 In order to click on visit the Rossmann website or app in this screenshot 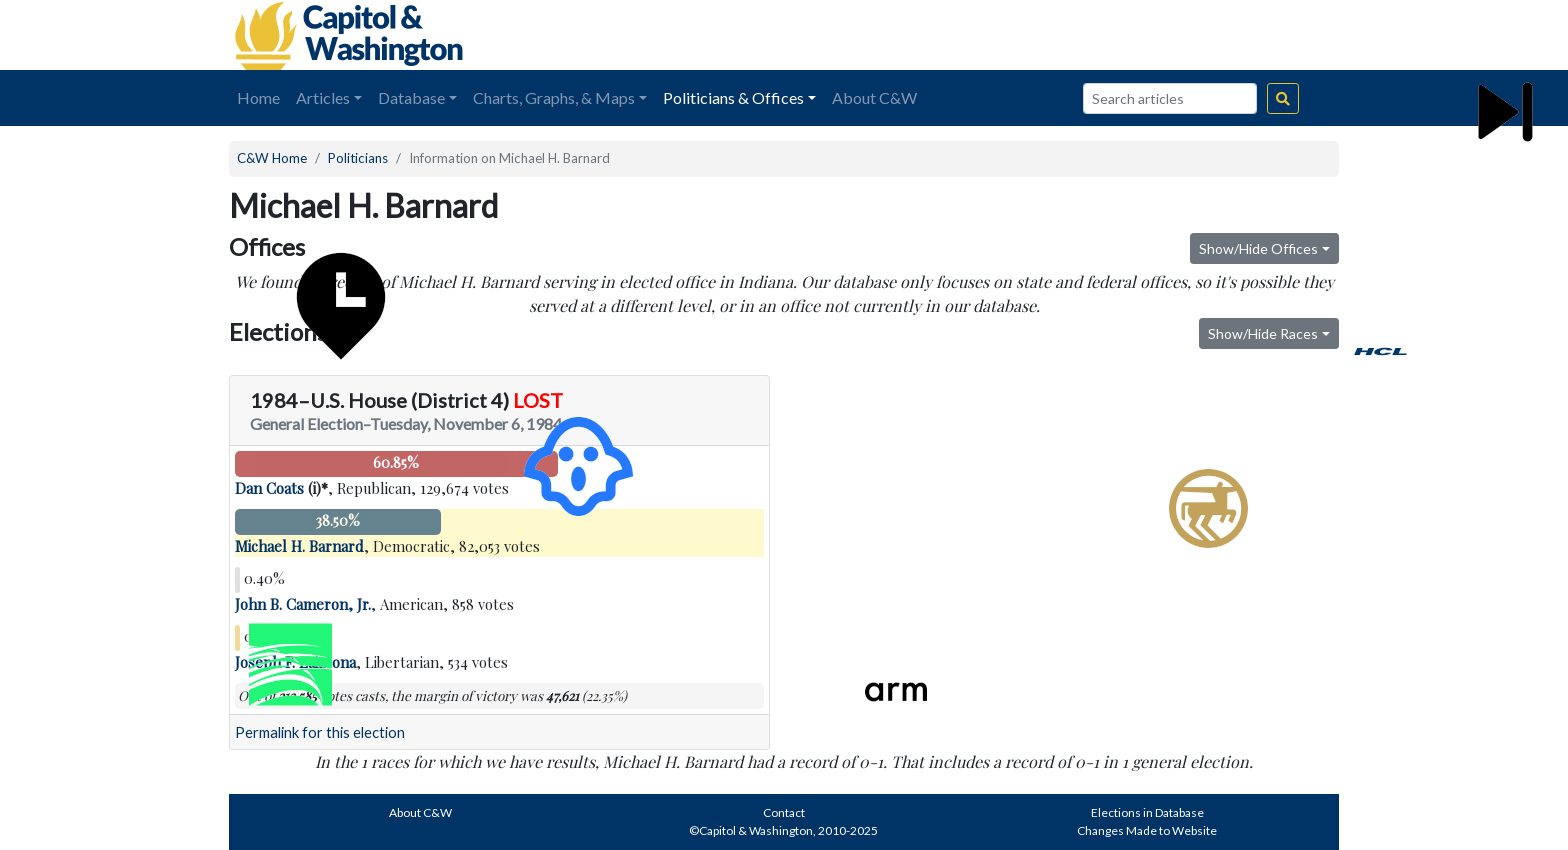, I will do `click(1208, 508)`.